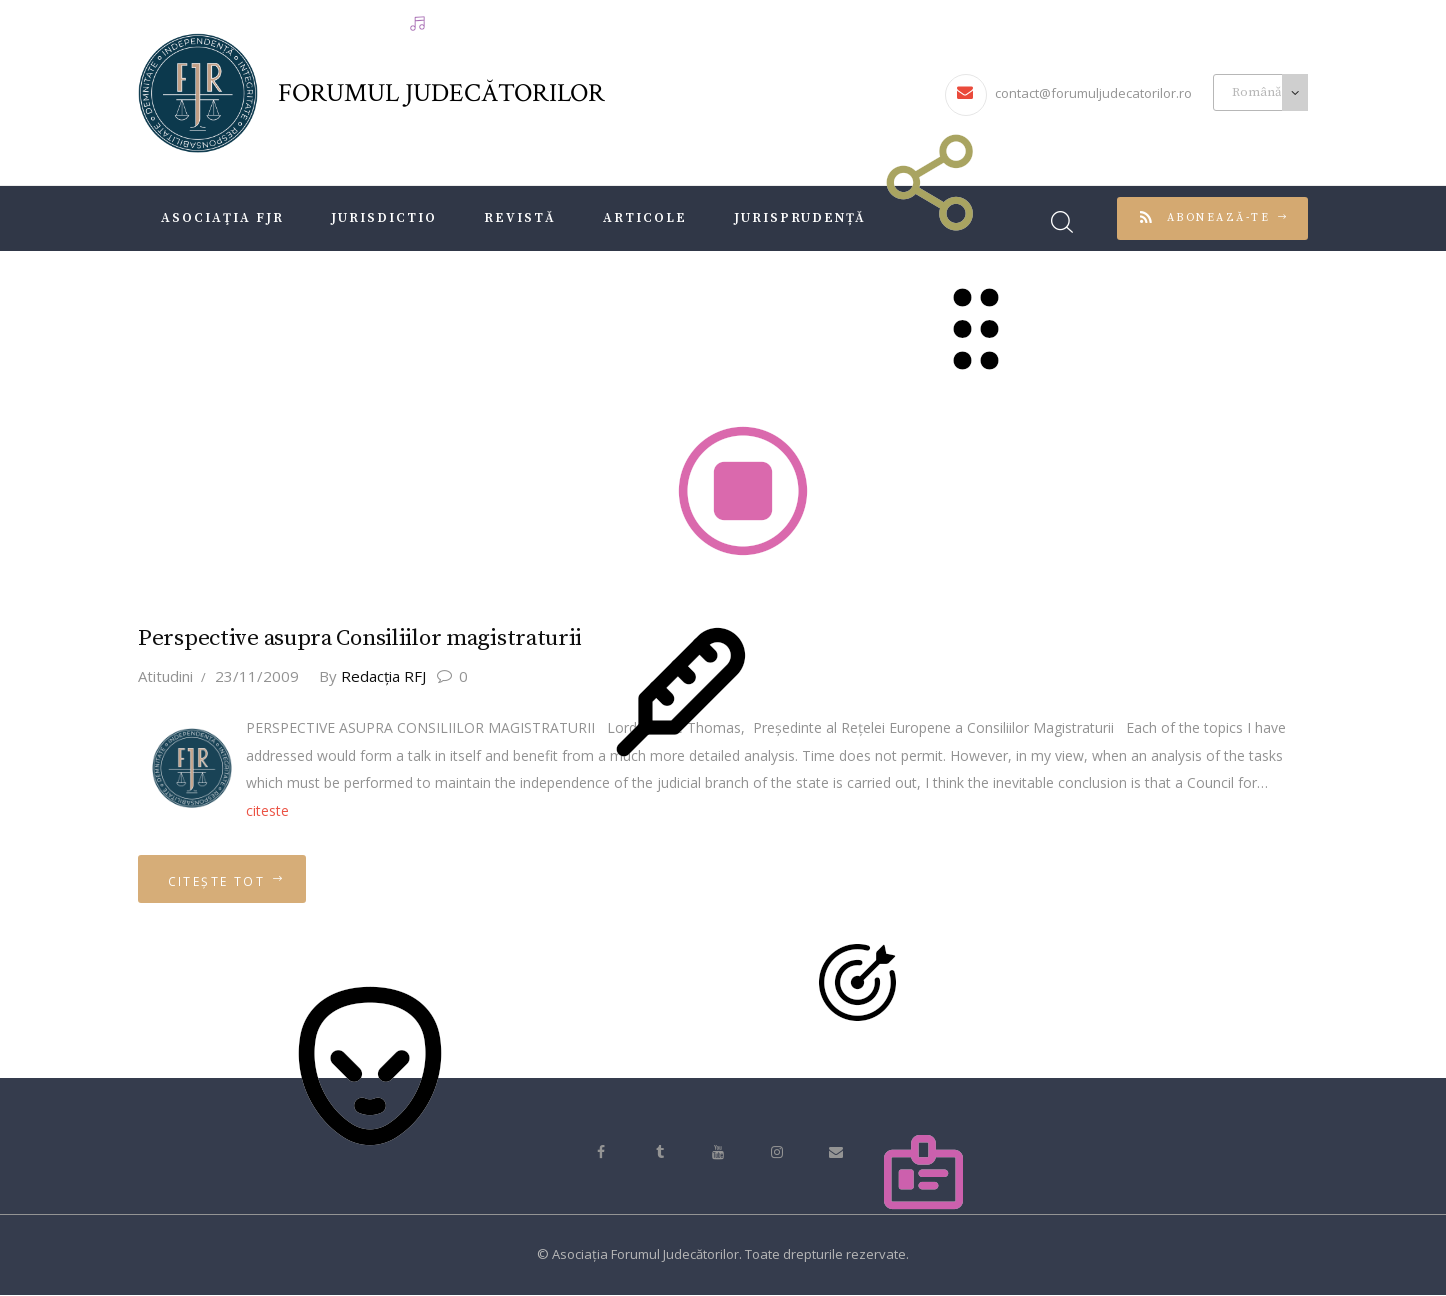 This screenshot has height=1296, width=1446. I want to click on stop or halt a current process, so click(743, 491).